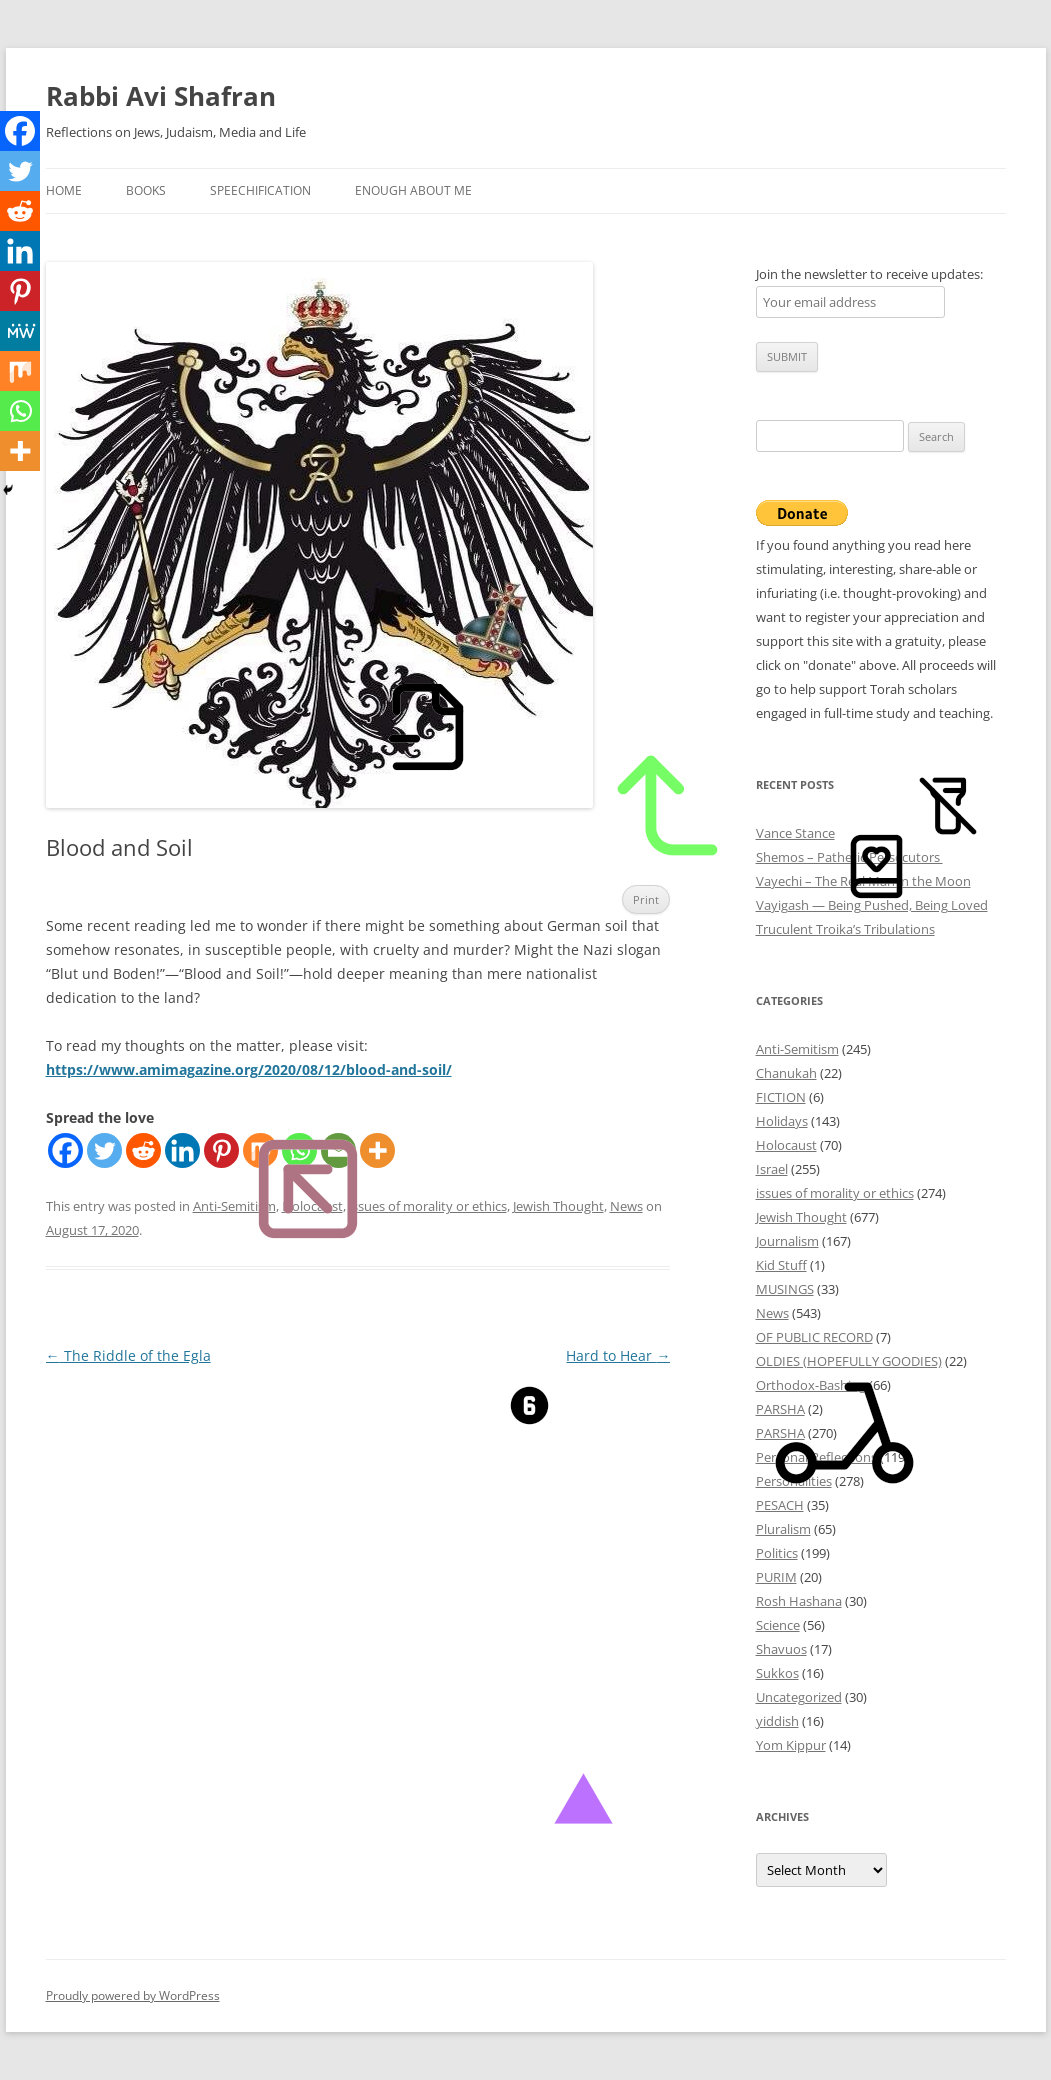 The height and width of the screenshot is (2080, 1051). Describe the element at coordinates (308, 1189) in the screenshot. I see `navigate back to previous screen` at that location.